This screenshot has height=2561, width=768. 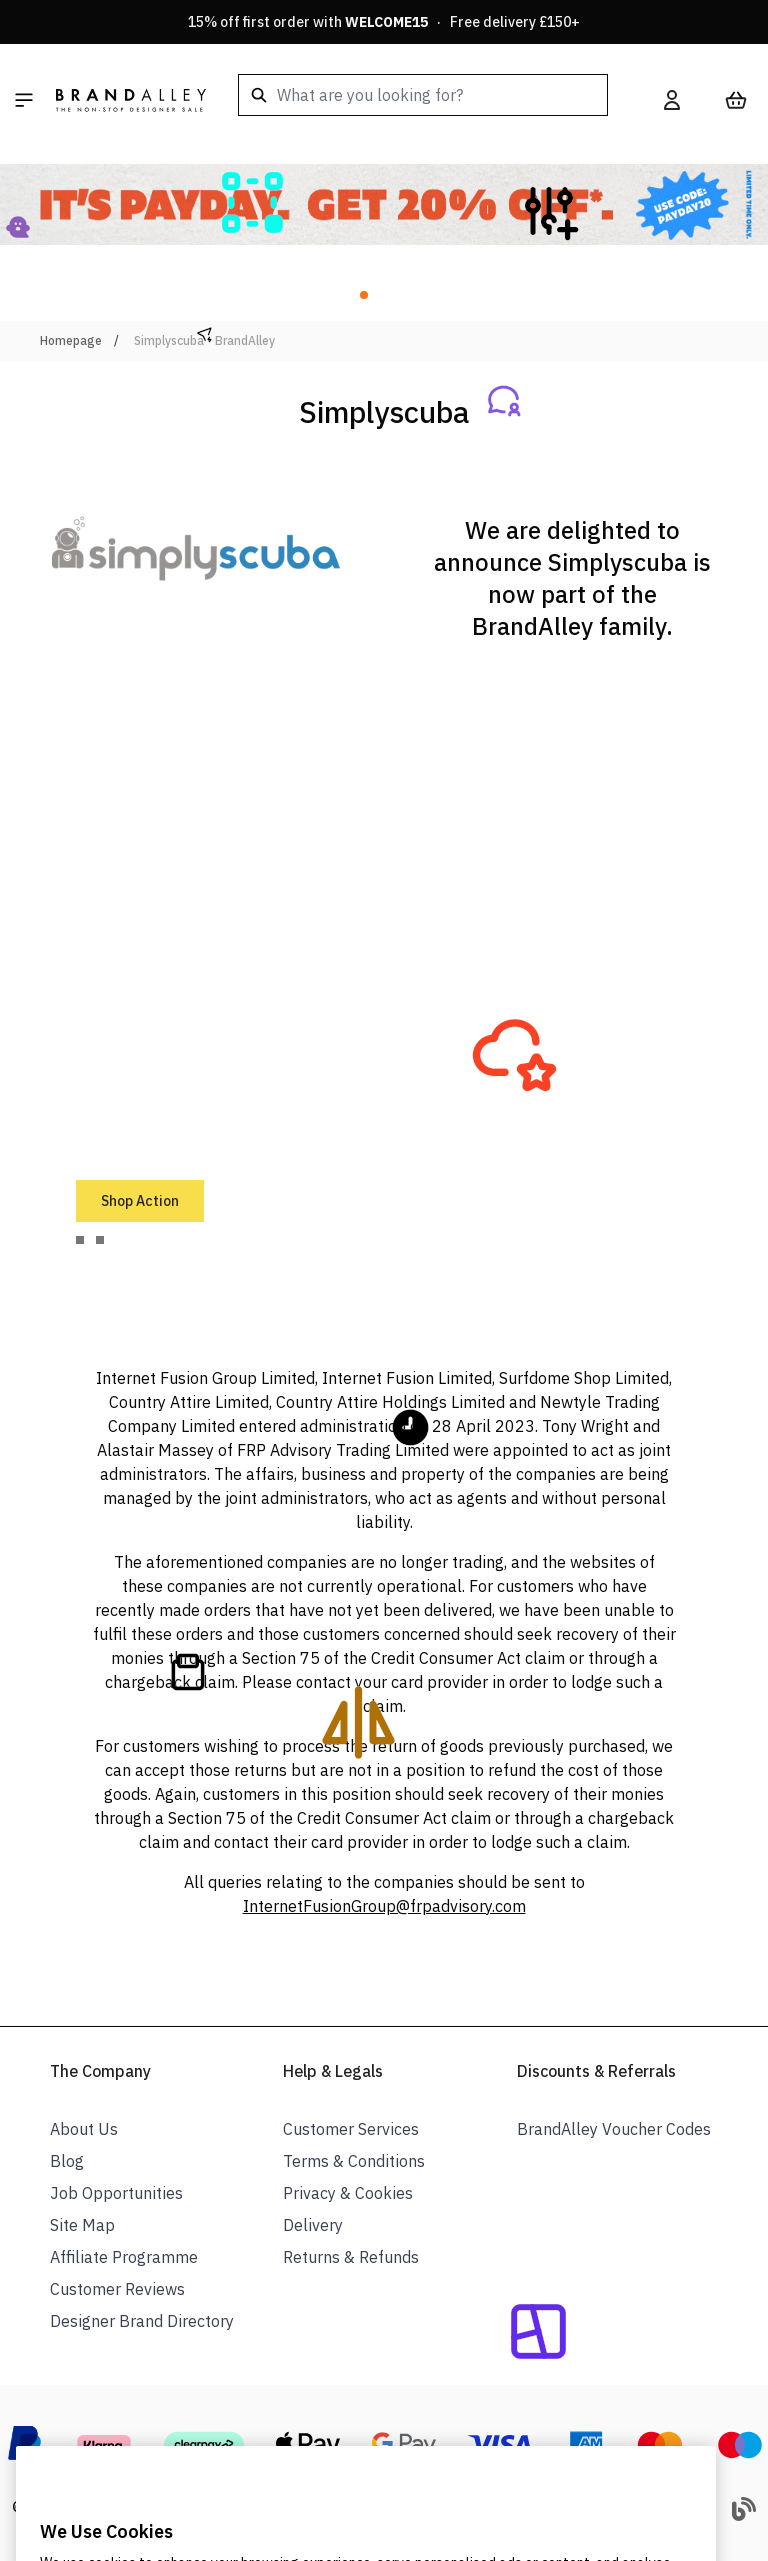 What do you see at coordinates (410, 1427) in the screenshot?
I see `indicates the current time is 9 o'clock` at bounding box center [410, 1427].